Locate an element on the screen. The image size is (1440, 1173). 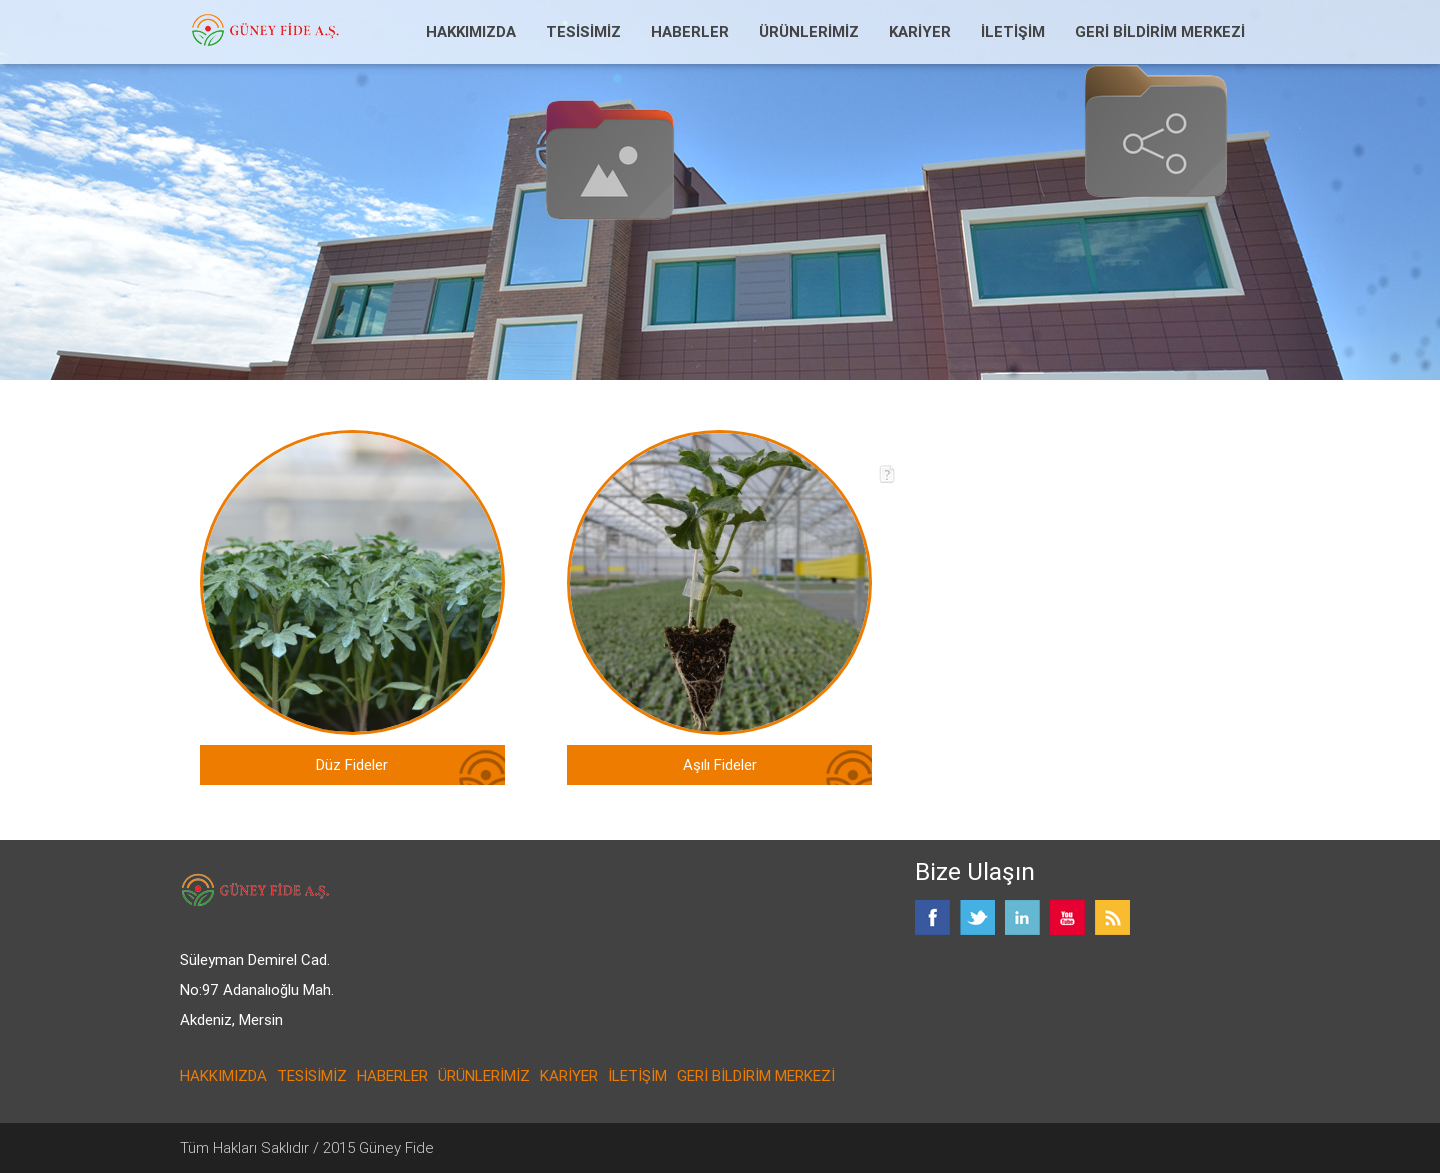
indicates an unrecognized file type is located at coordinates (887, 474).